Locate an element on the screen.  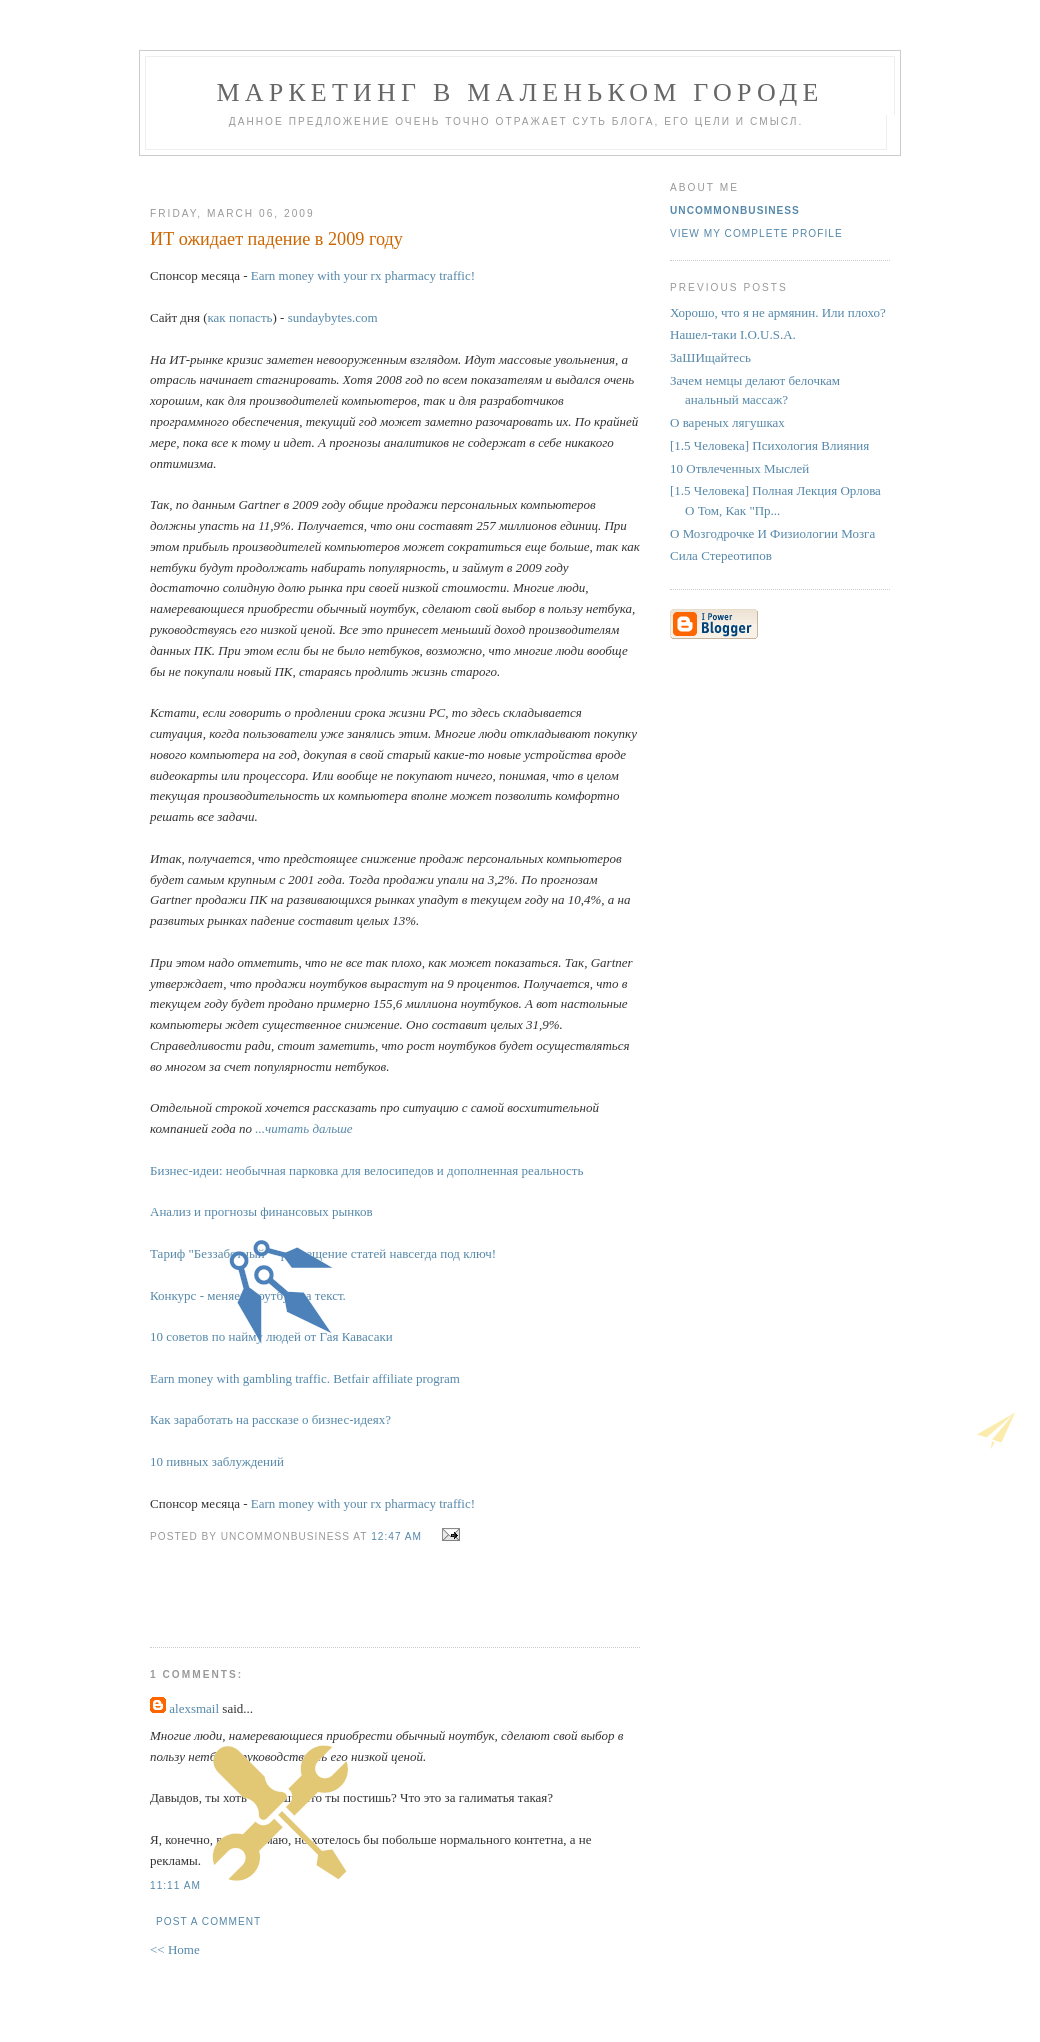
send a message is located at coordinates (996, 1431).